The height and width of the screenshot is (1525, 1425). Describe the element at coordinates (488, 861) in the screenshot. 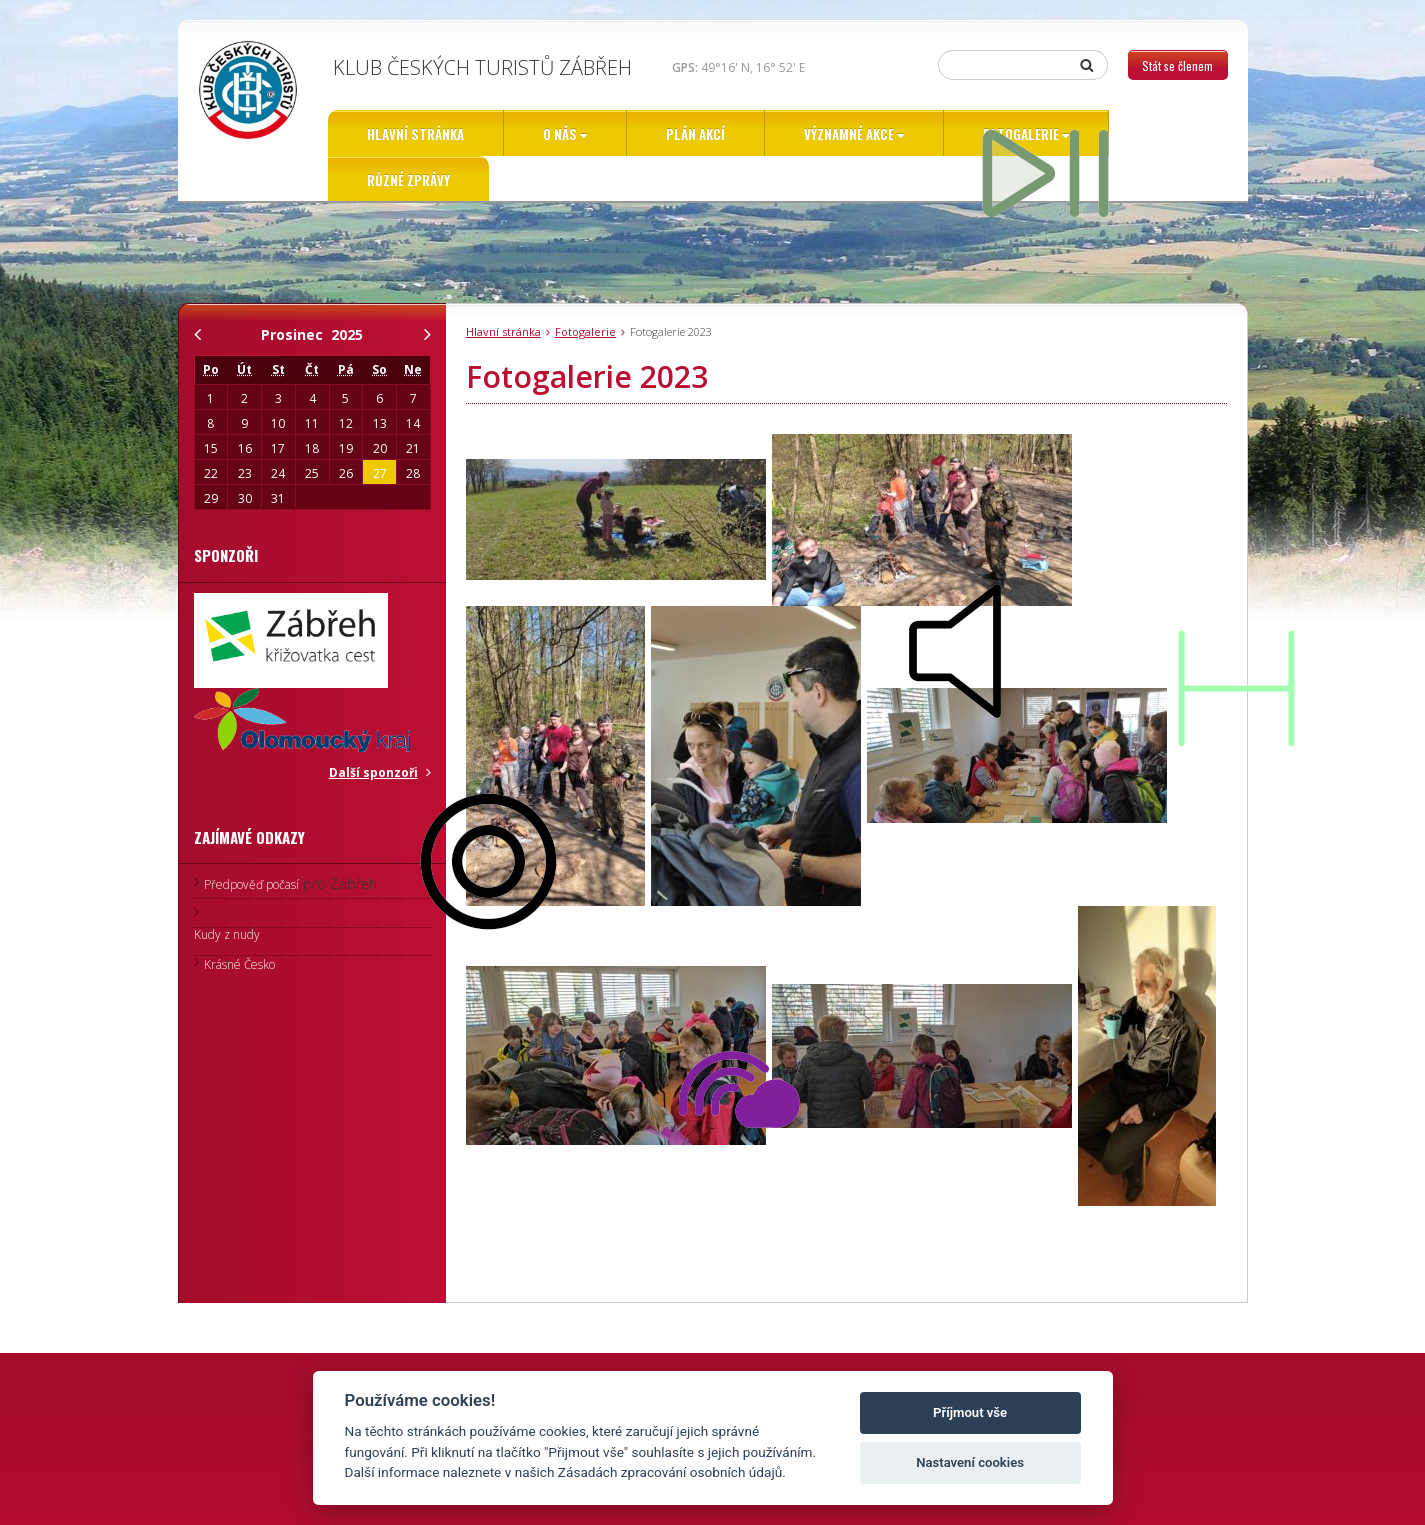

I see `select a single option from a list` at that location.